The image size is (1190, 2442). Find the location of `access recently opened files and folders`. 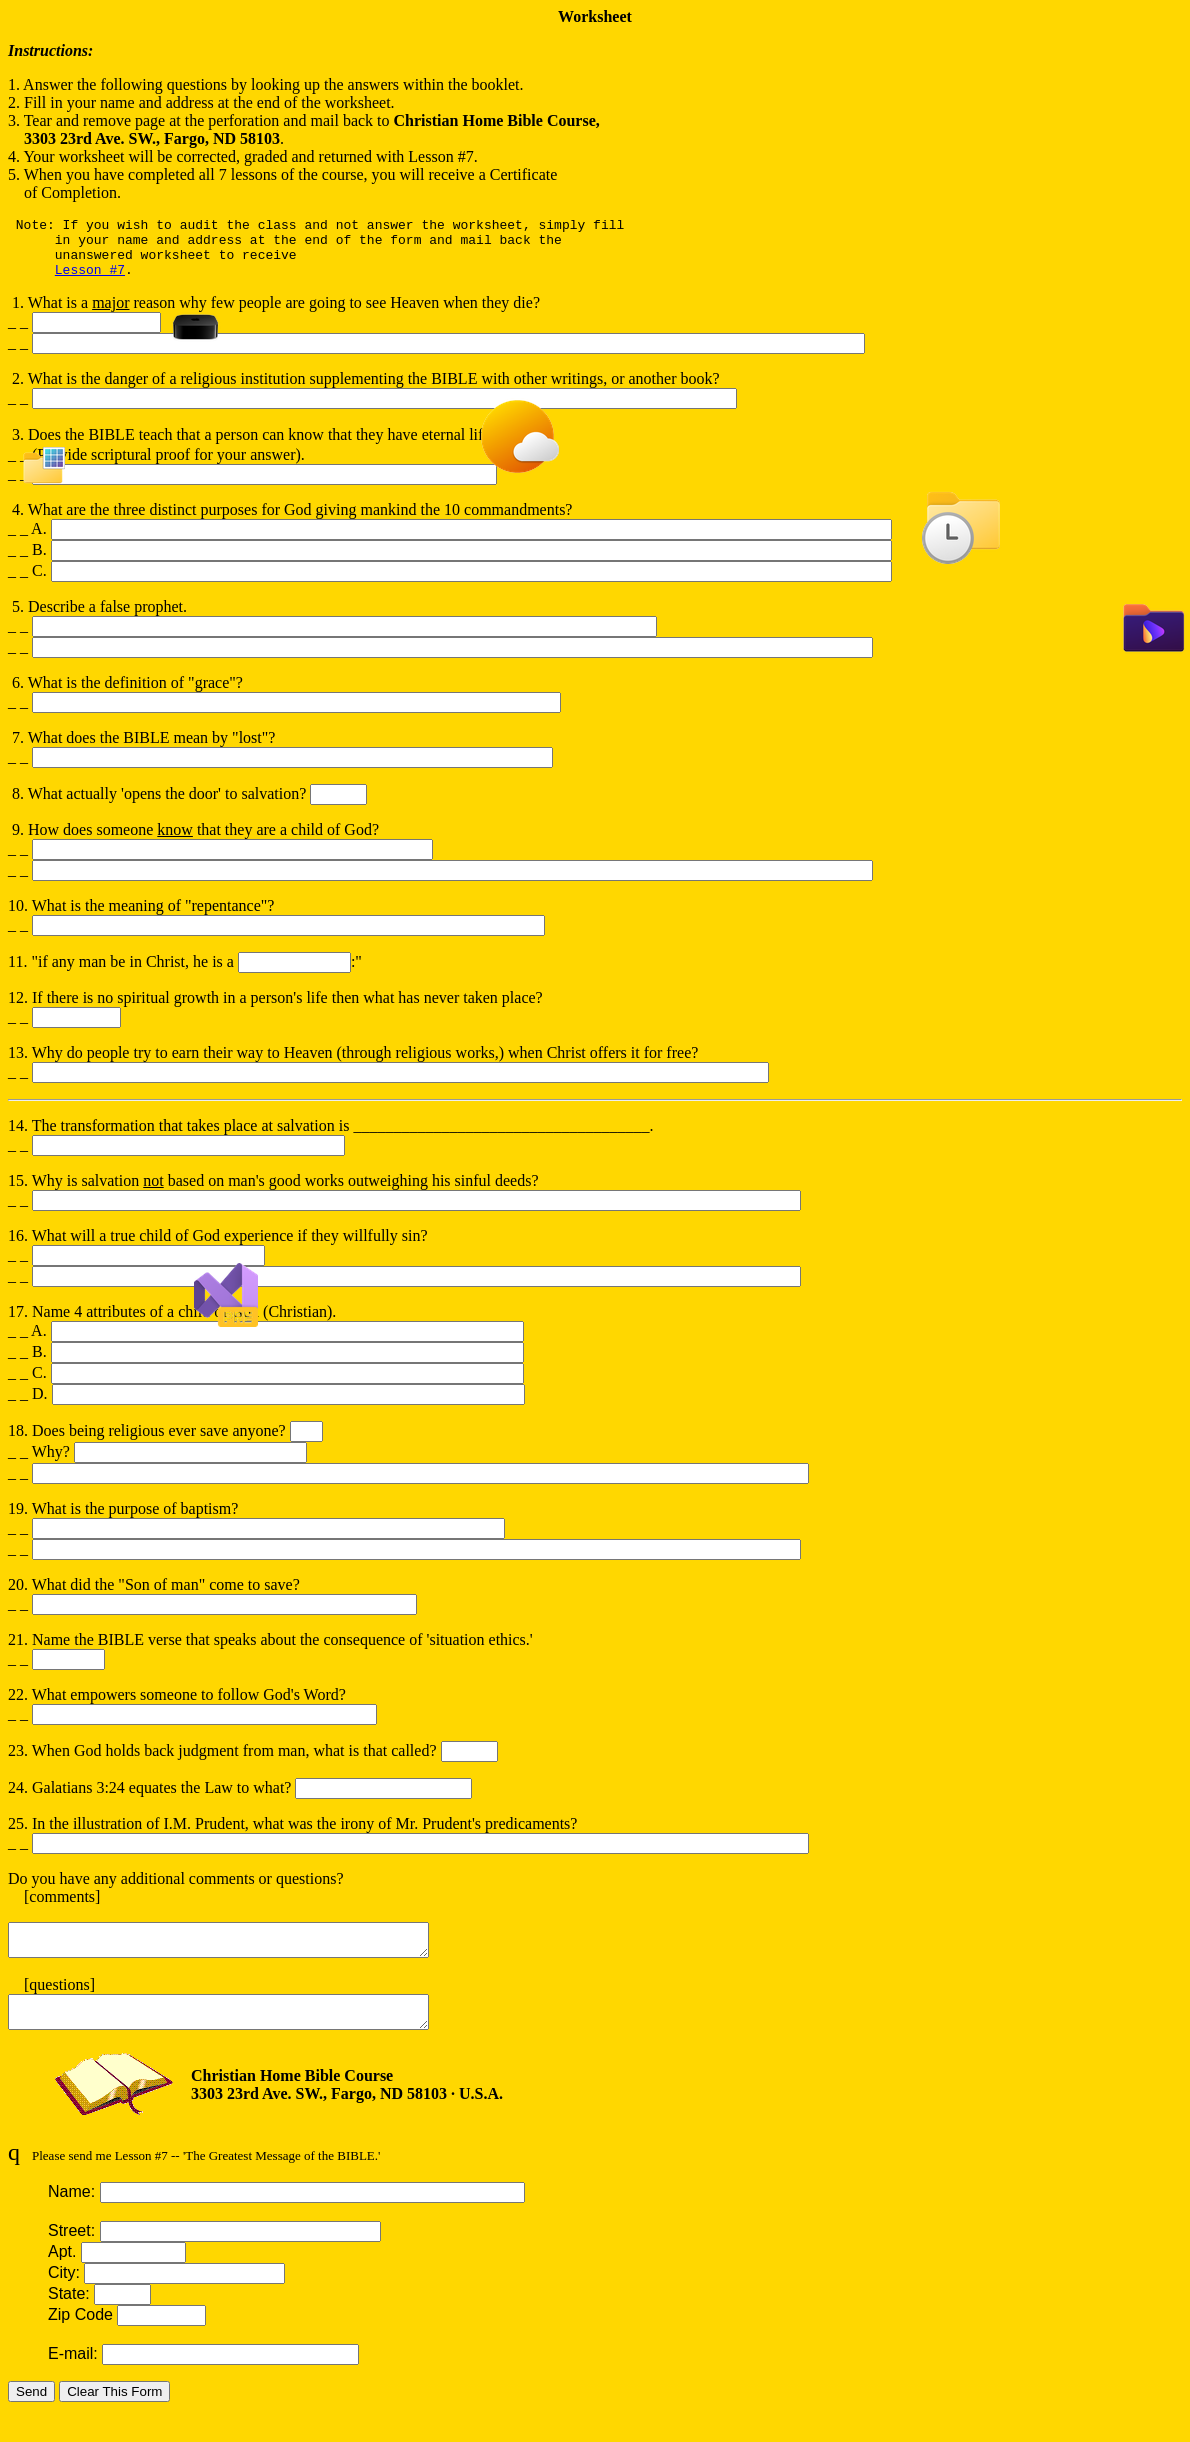

access recently opened files and folders is located at coordinates (963, 522).